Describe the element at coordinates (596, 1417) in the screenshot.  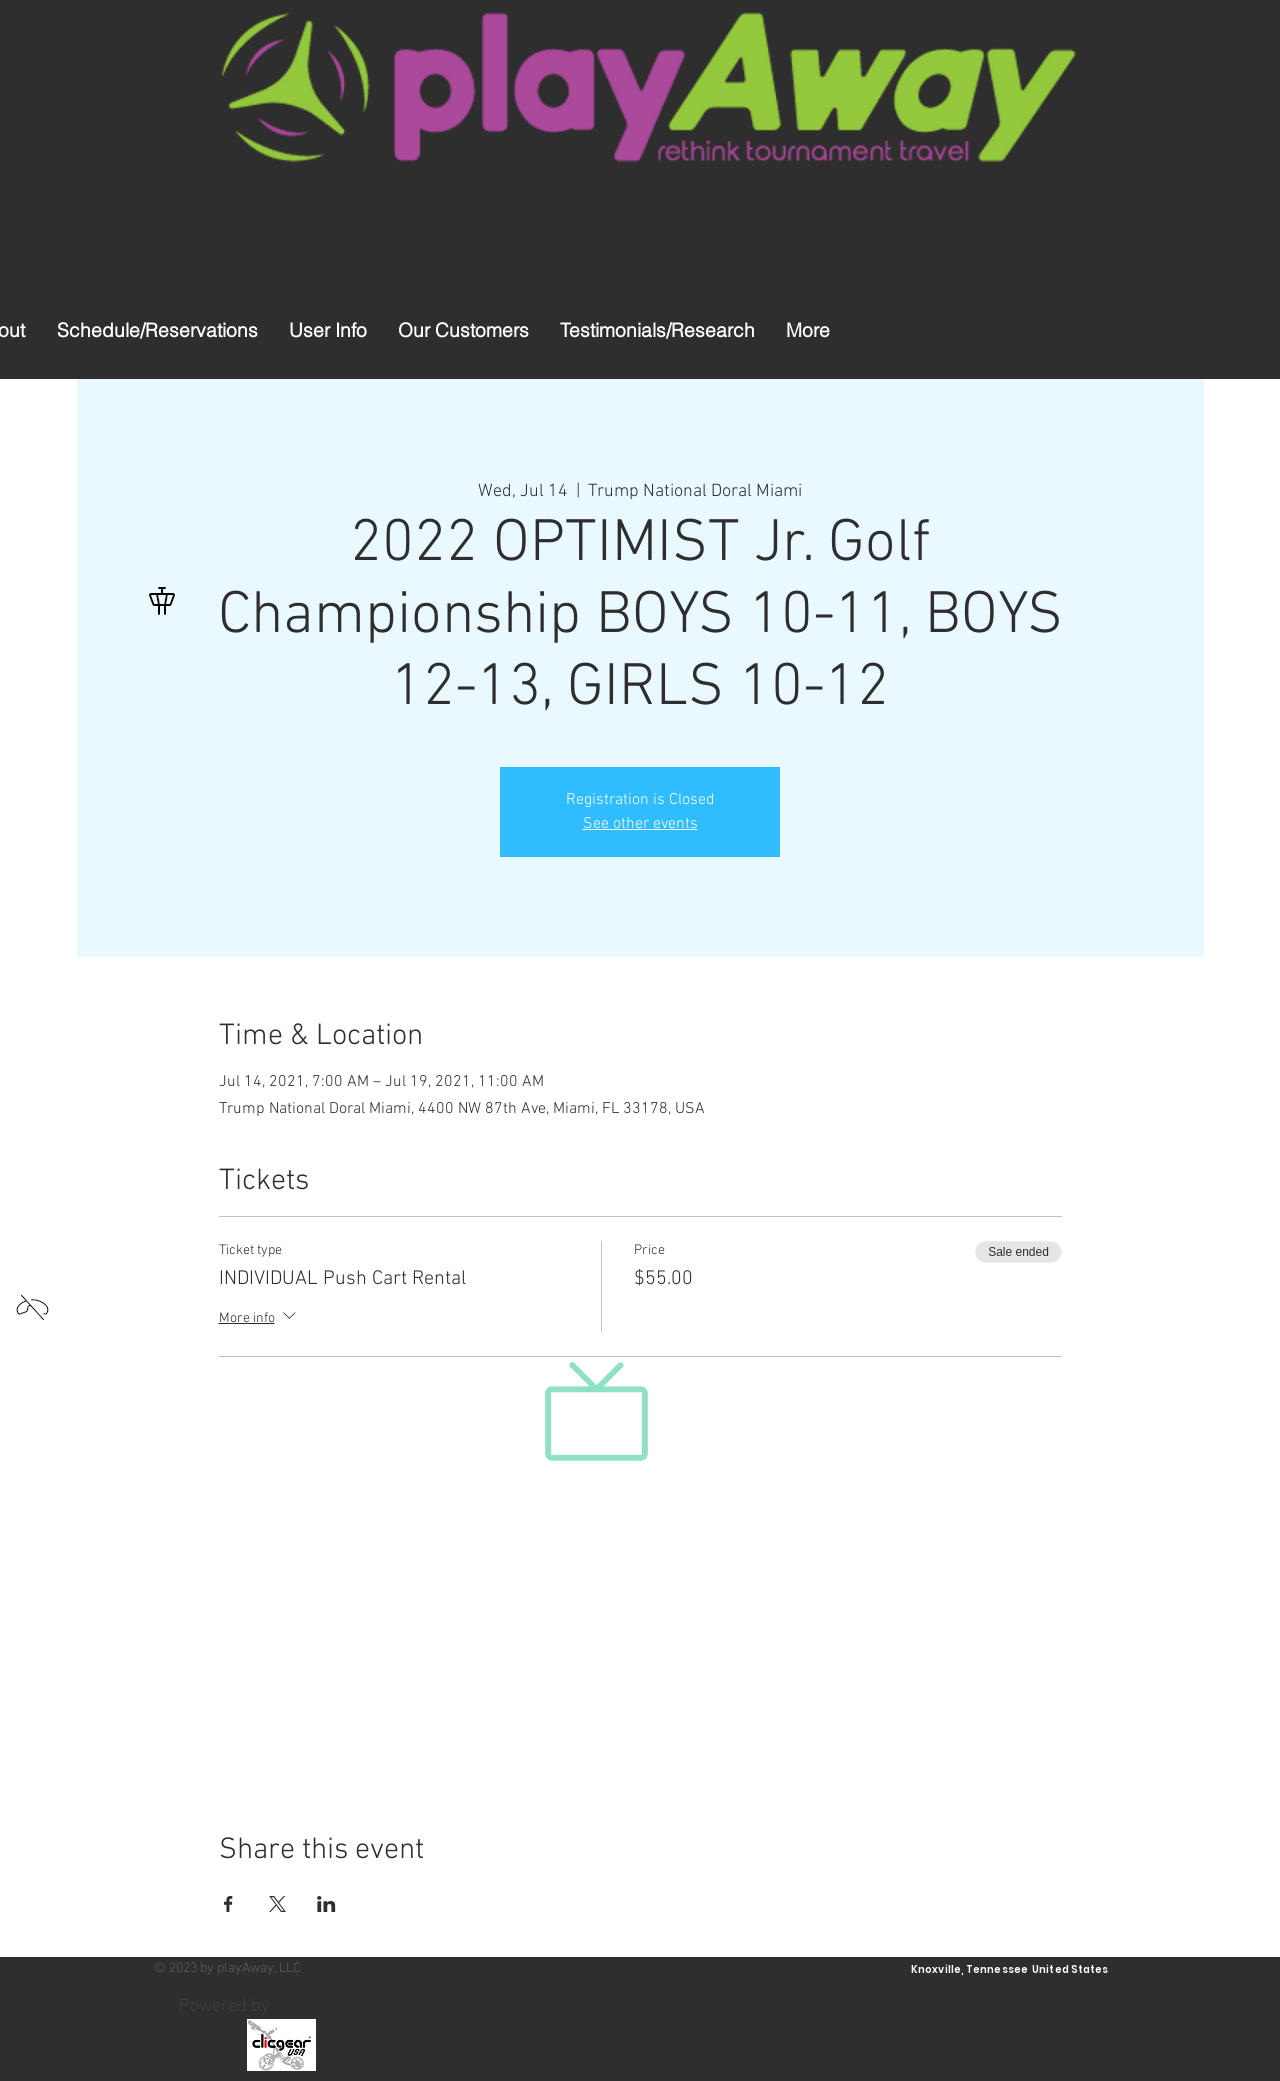
I see `access tv or video streaming content` at that location.